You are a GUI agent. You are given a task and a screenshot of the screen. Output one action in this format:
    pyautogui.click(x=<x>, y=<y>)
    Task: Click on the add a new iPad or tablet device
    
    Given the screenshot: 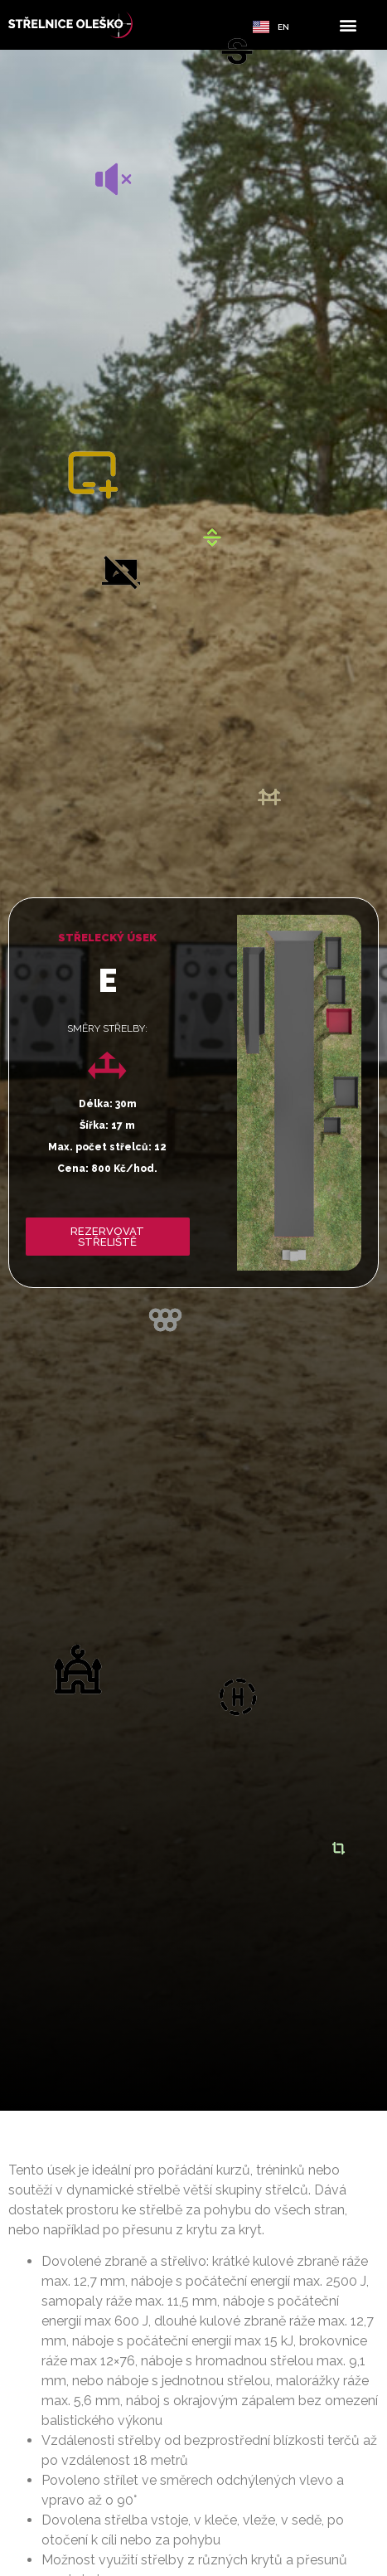 What is the action you would take?
    pyautogui.click(x=92, y=473)
    